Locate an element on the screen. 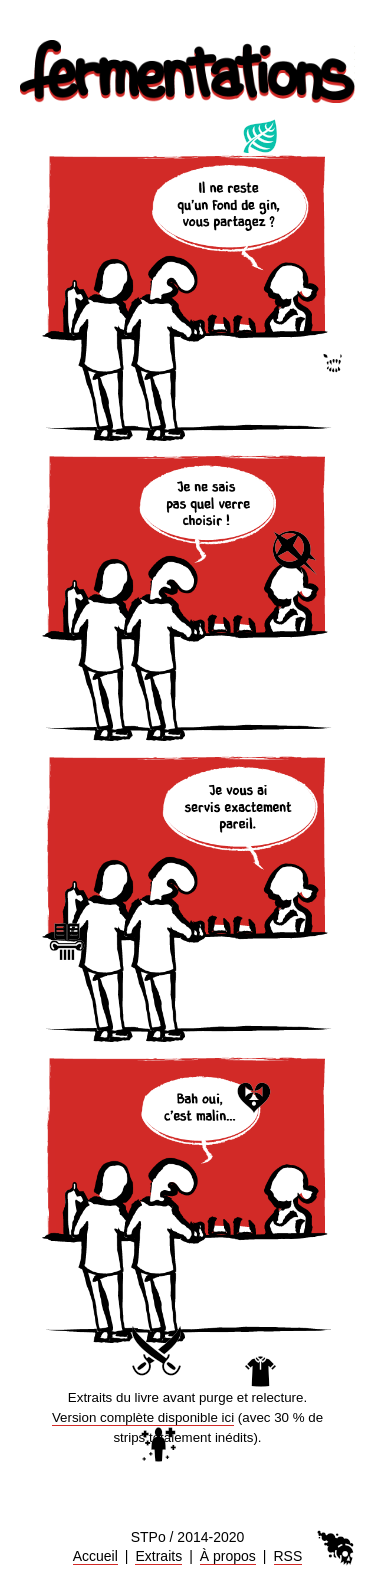 The image size is (375, 1586). indicates a dangerous creature or enemy type is located at coordinates (332, 362).